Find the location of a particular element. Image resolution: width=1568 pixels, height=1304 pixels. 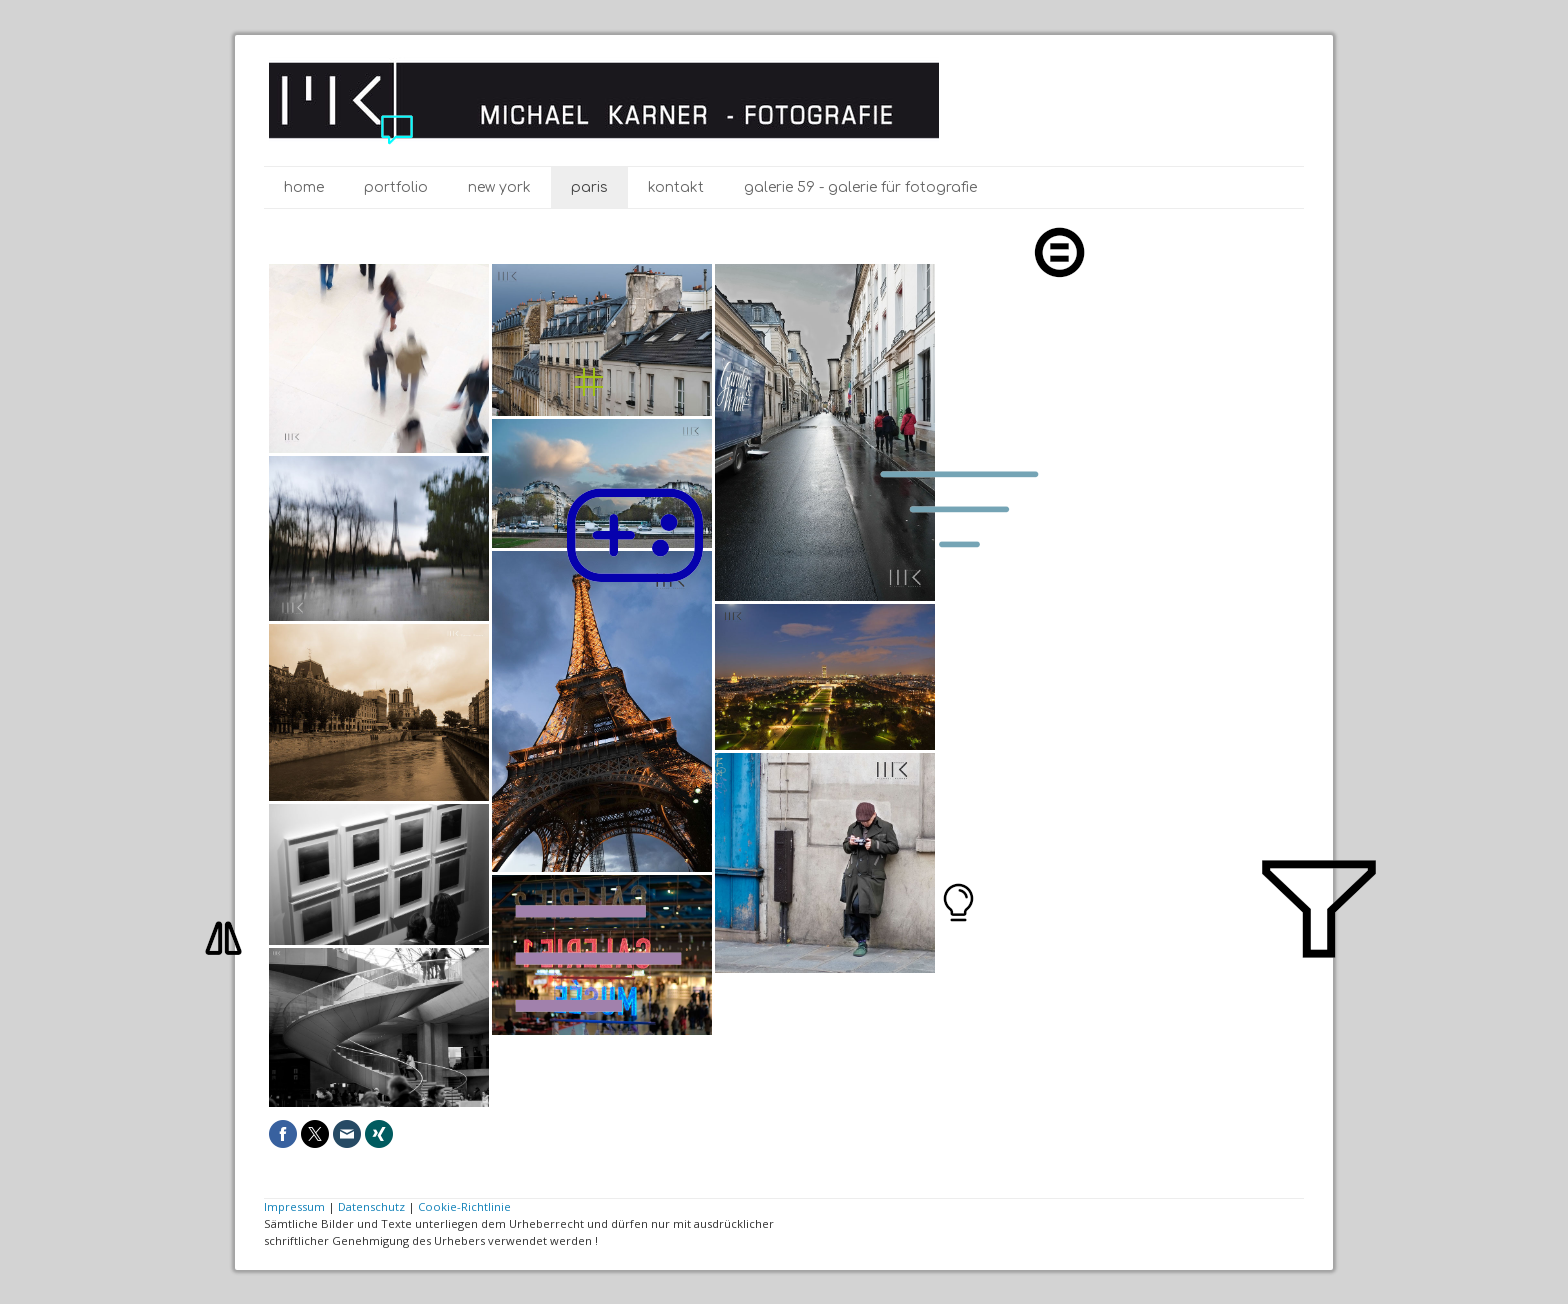

open comments section is located at coordinates (397, 129).